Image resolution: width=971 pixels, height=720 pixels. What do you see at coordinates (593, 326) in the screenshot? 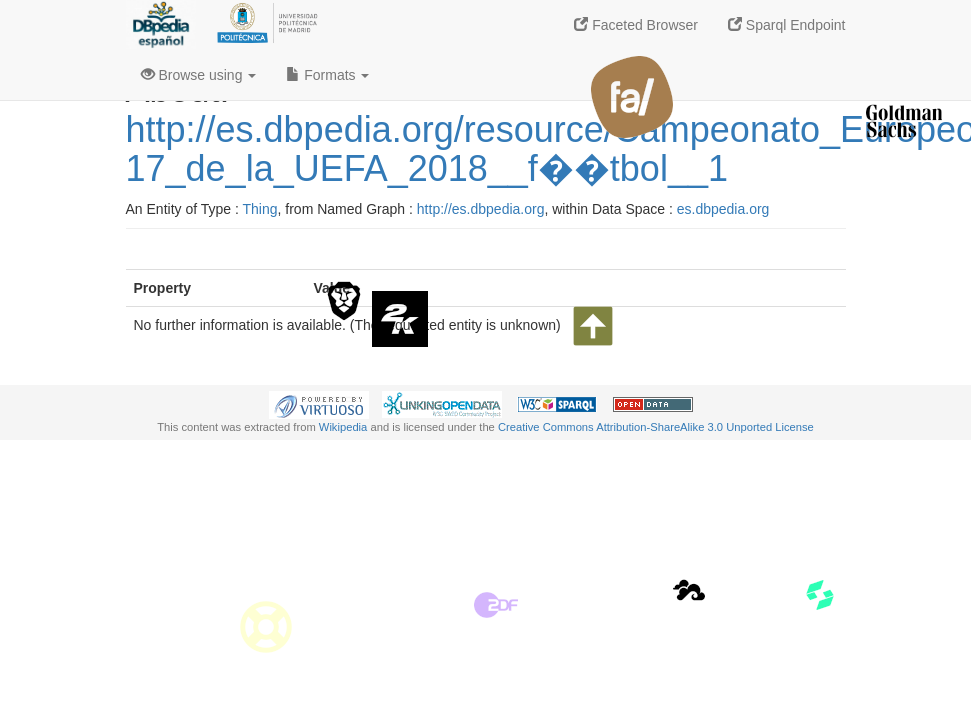
I see `upload a file or document` at bounding box center [593, 326].